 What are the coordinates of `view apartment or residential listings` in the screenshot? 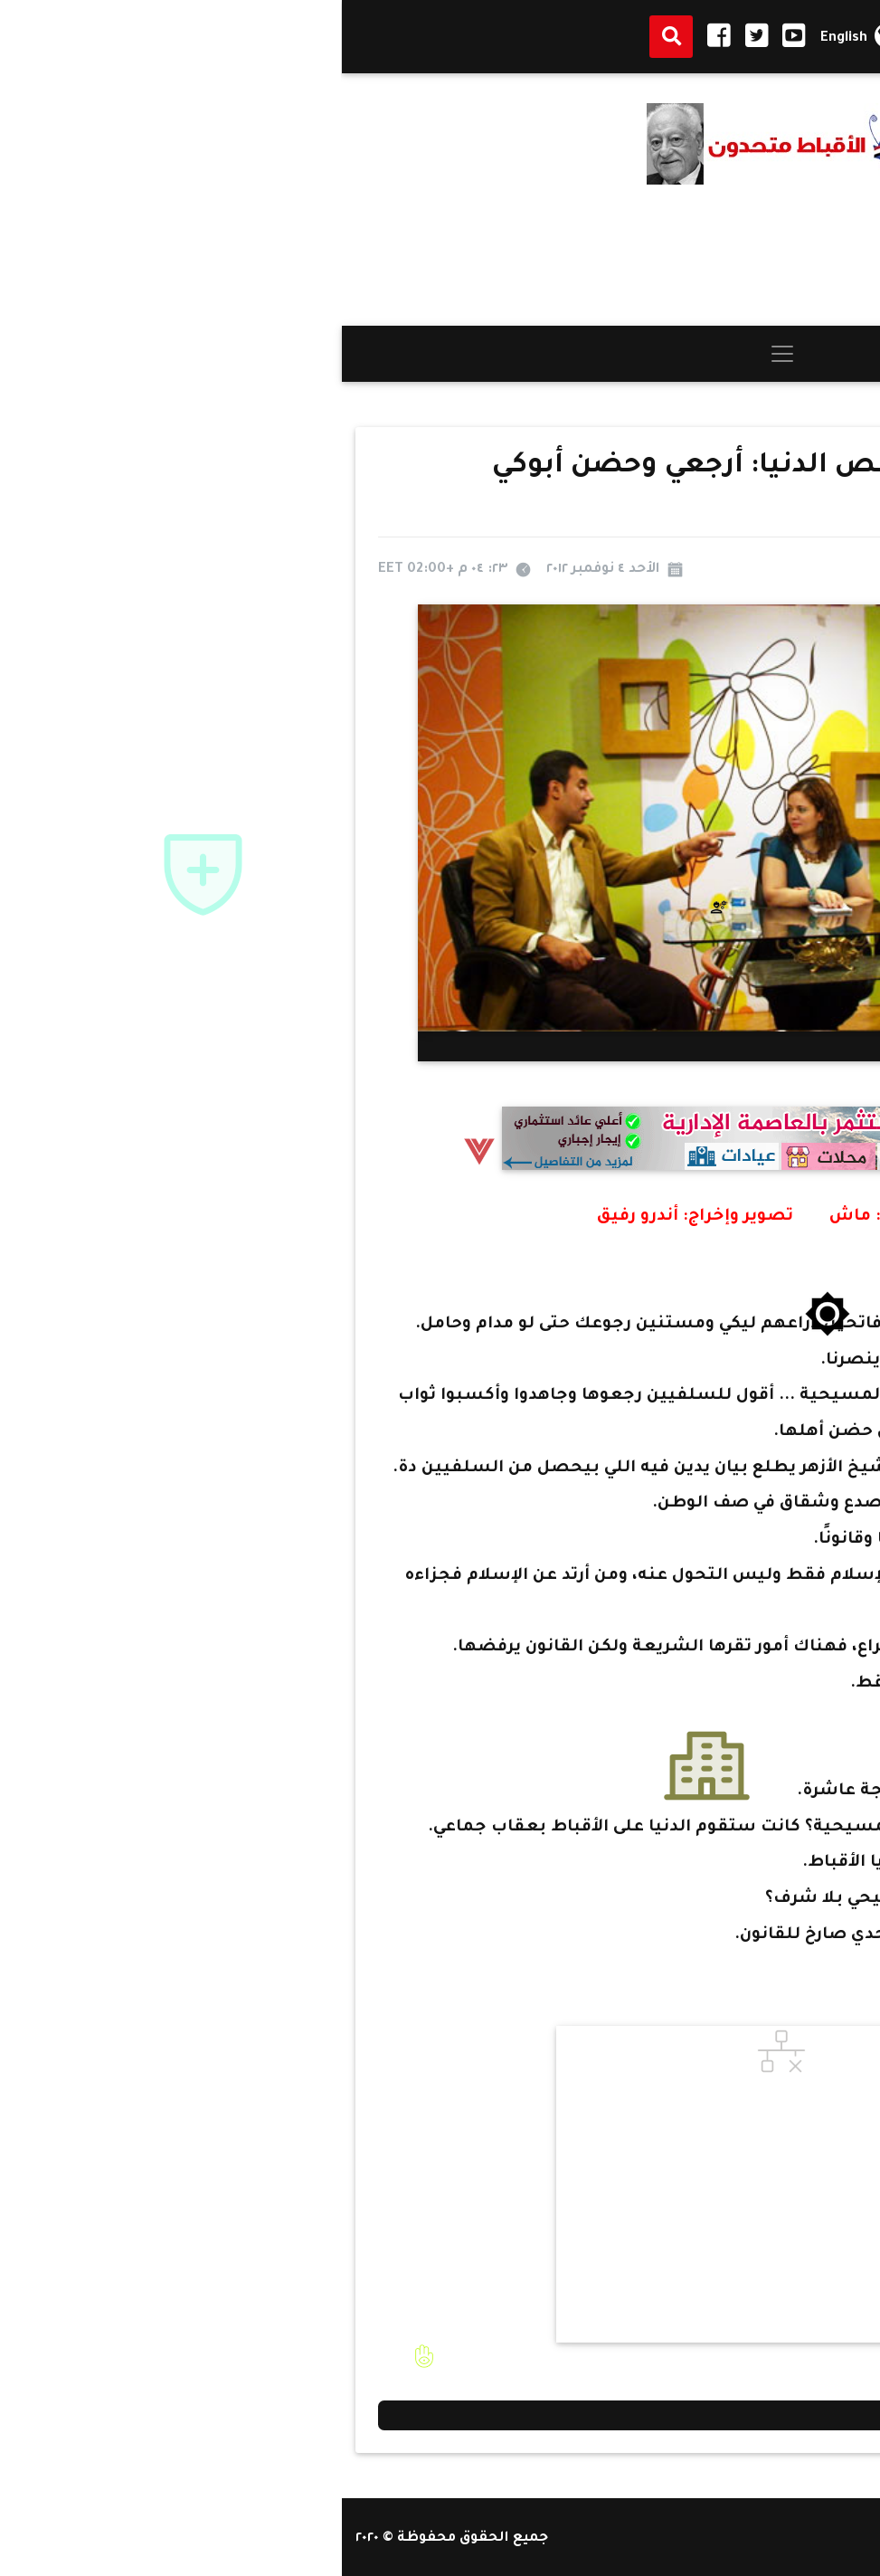 It's located at (706, 1765).